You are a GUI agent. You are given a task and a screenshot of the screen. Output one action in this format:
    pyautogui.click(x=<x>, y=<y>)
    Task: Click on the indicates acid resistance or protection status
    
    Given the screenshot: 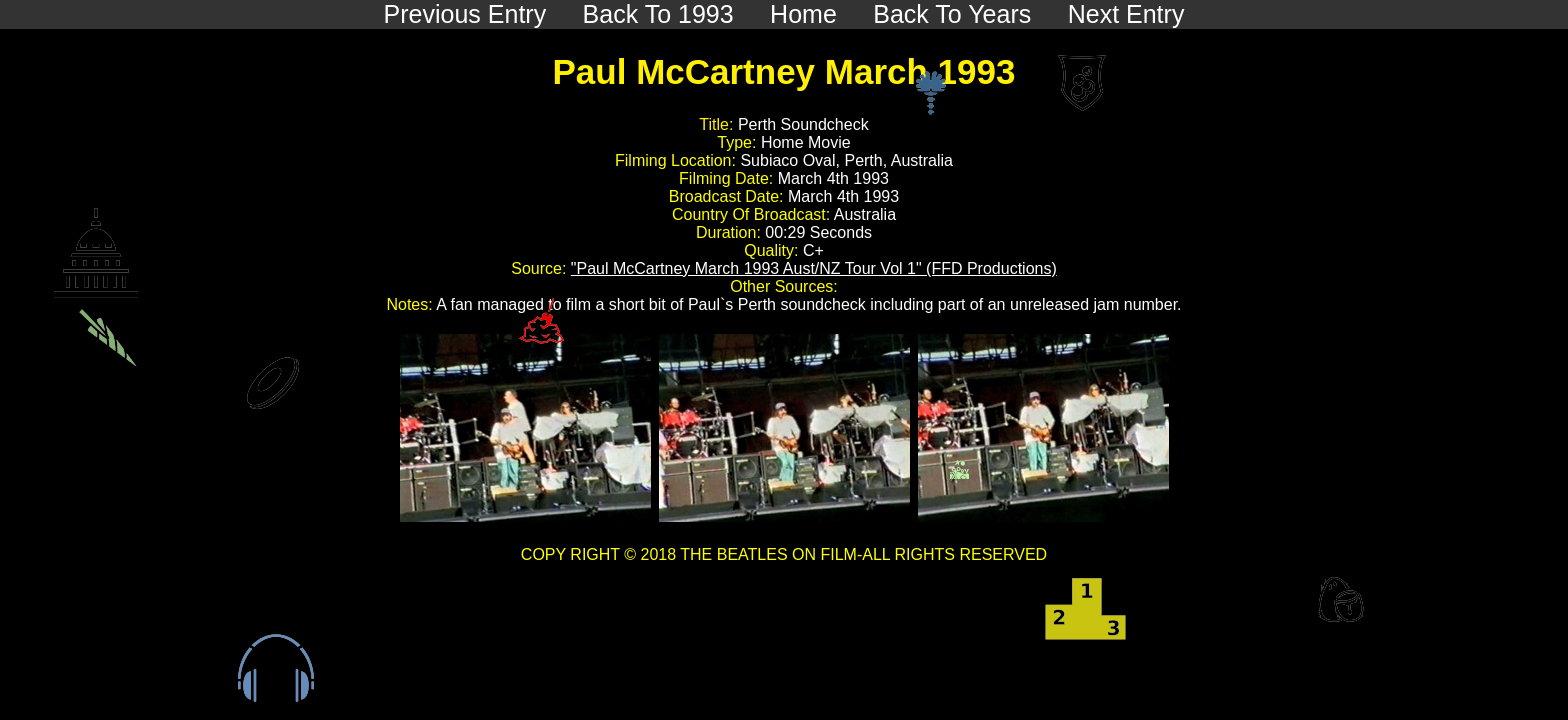 What is the action you would take?
    pyautogui.click(x=1082, y=83)
    